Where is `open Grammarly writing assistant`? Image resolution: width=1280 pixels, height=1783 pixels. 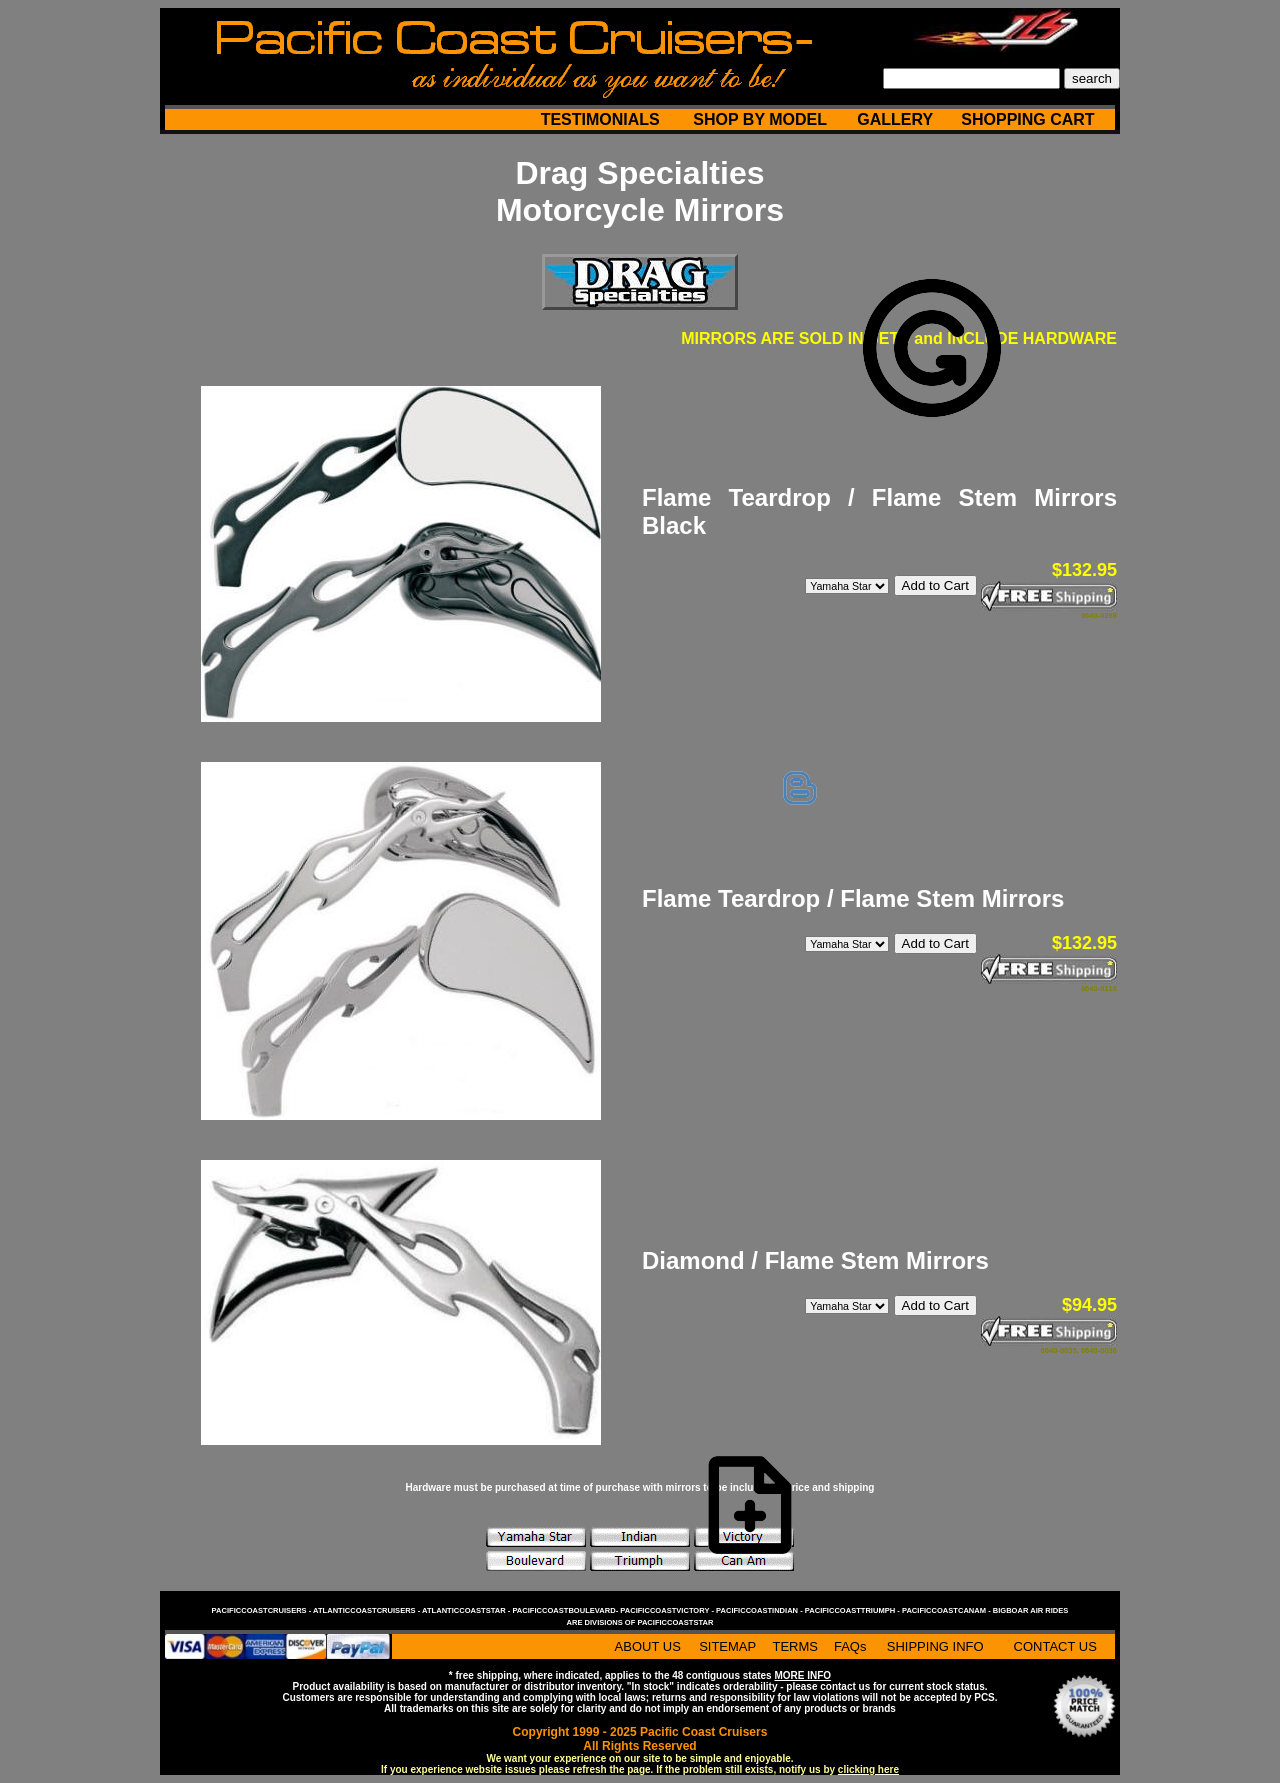 open Grammarly writing assistant is located at coordinates (932, 348).